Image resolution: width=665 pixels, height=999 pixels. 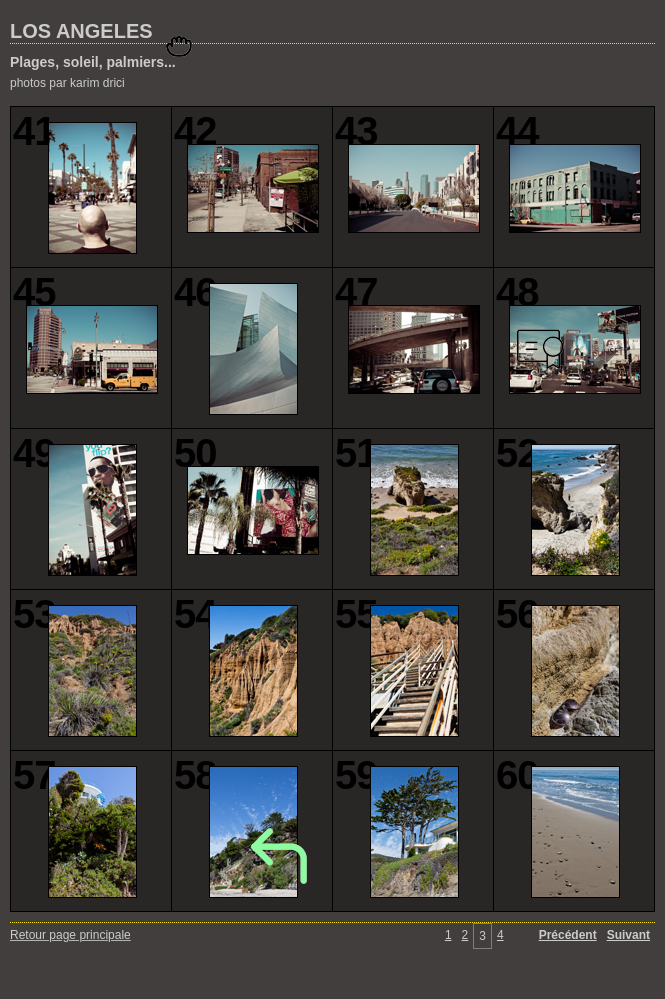 I want to click on view certificate or credential details, so click(x=538, y=347).